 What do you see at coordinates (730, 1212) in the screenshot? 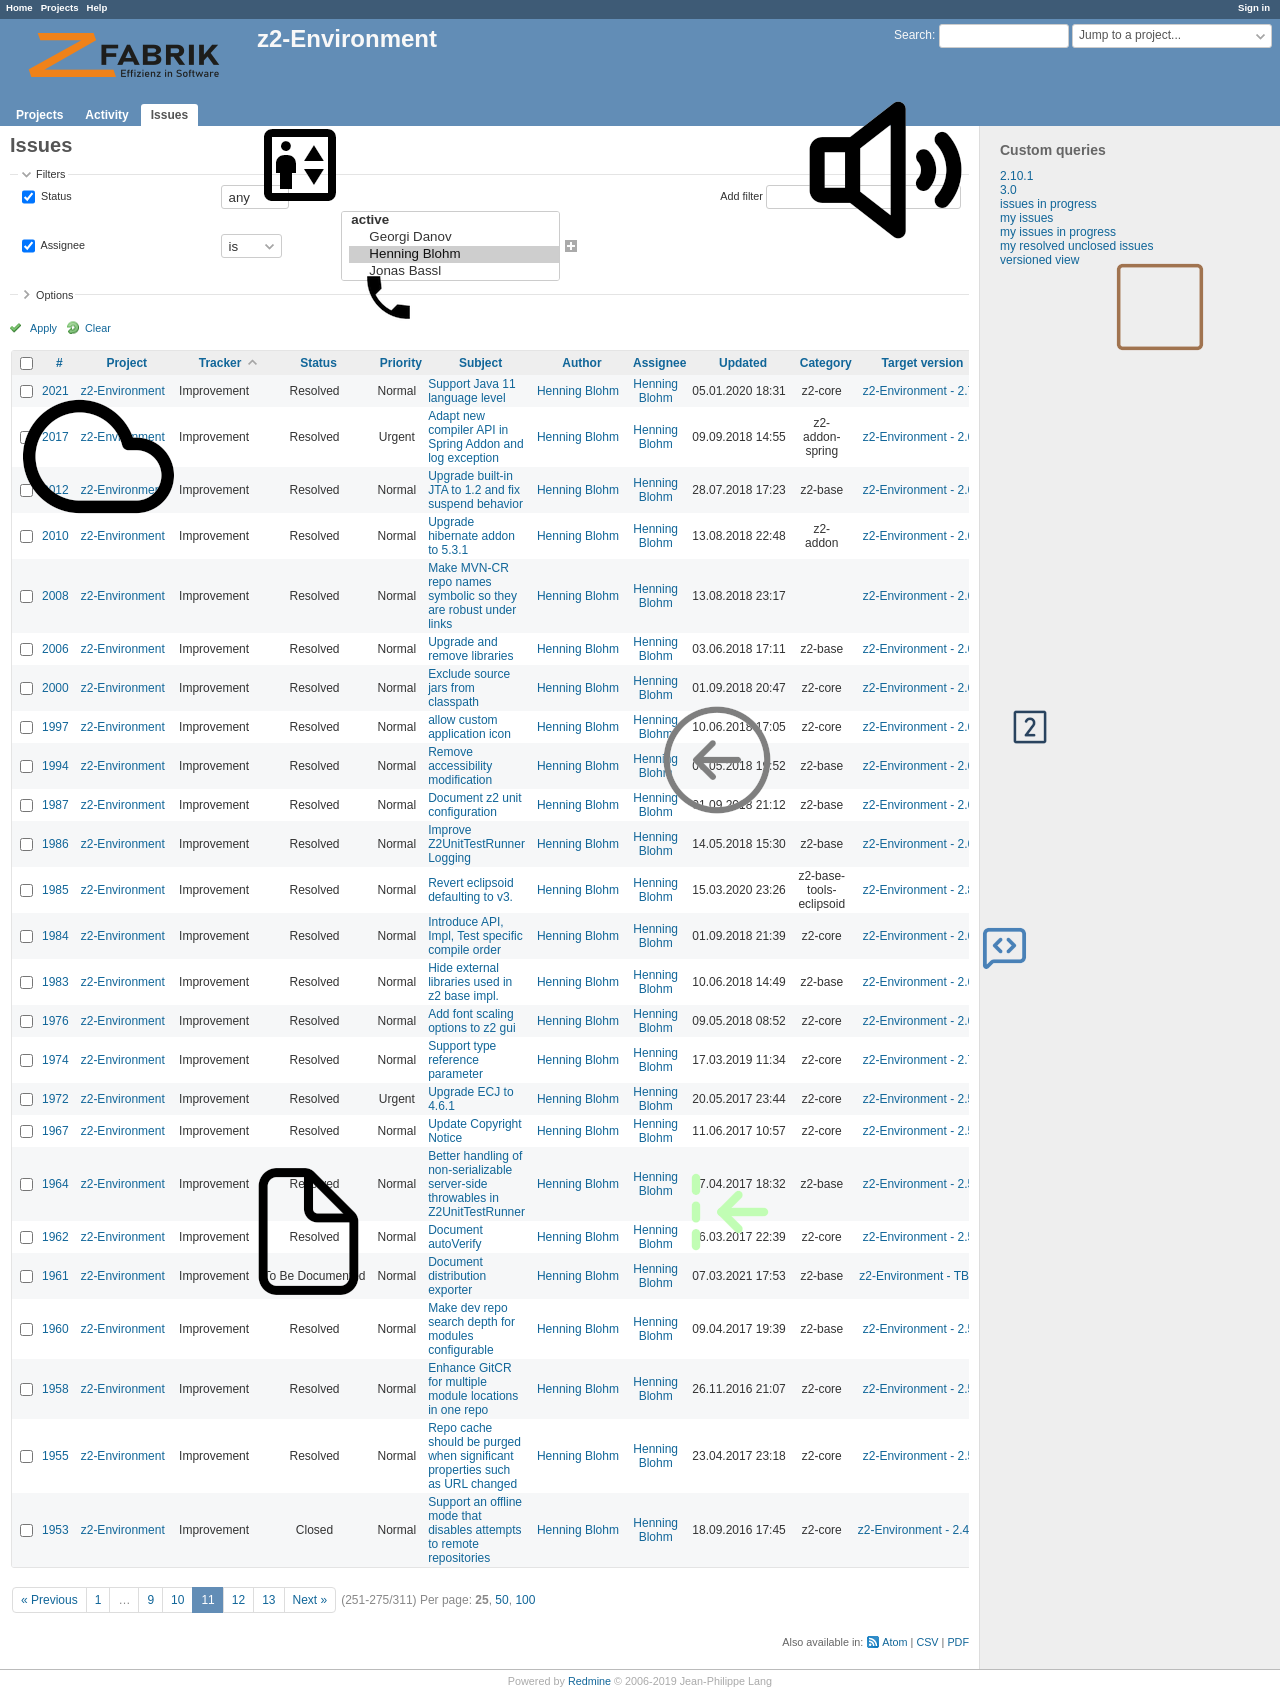
I see `collapse panel to the left` at bounding box center [730, 1212].